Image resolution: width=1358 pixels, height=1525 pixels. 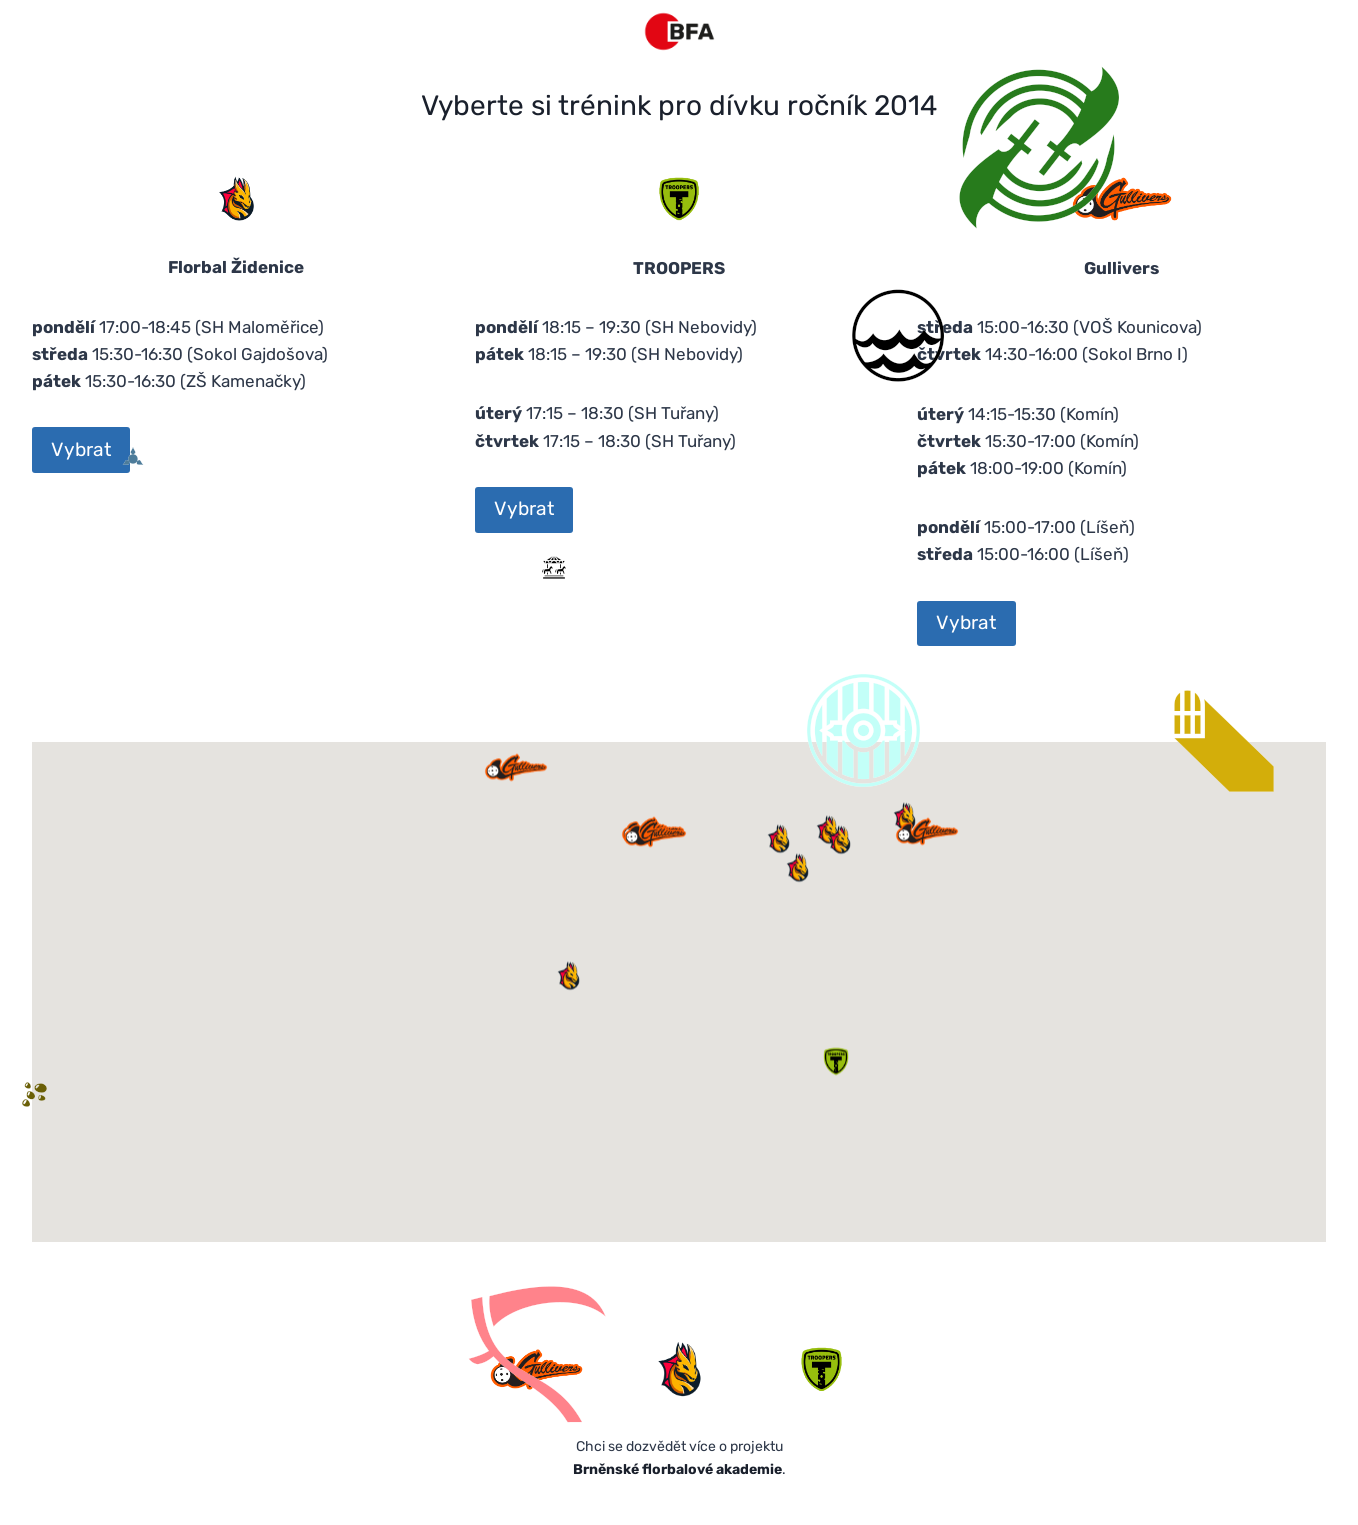 I want to click on select a defensive item or shield equipment, so click(x=863, y=730).